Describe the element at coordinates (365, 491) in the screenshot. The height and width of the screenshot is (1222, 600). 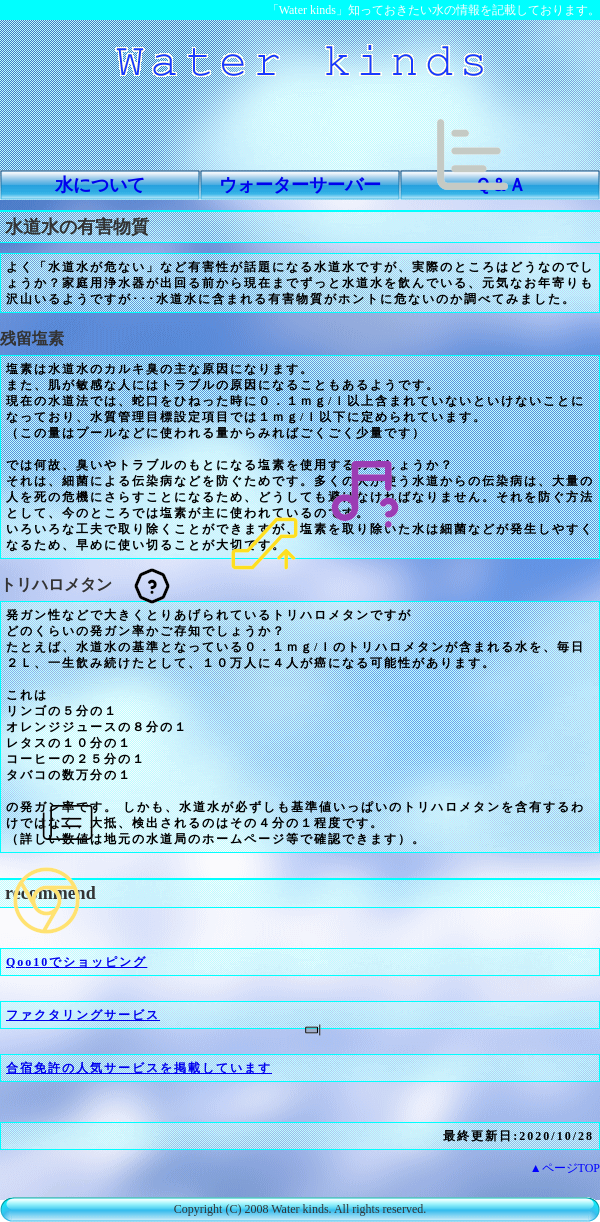
I see `get help identifying a song` at that location.